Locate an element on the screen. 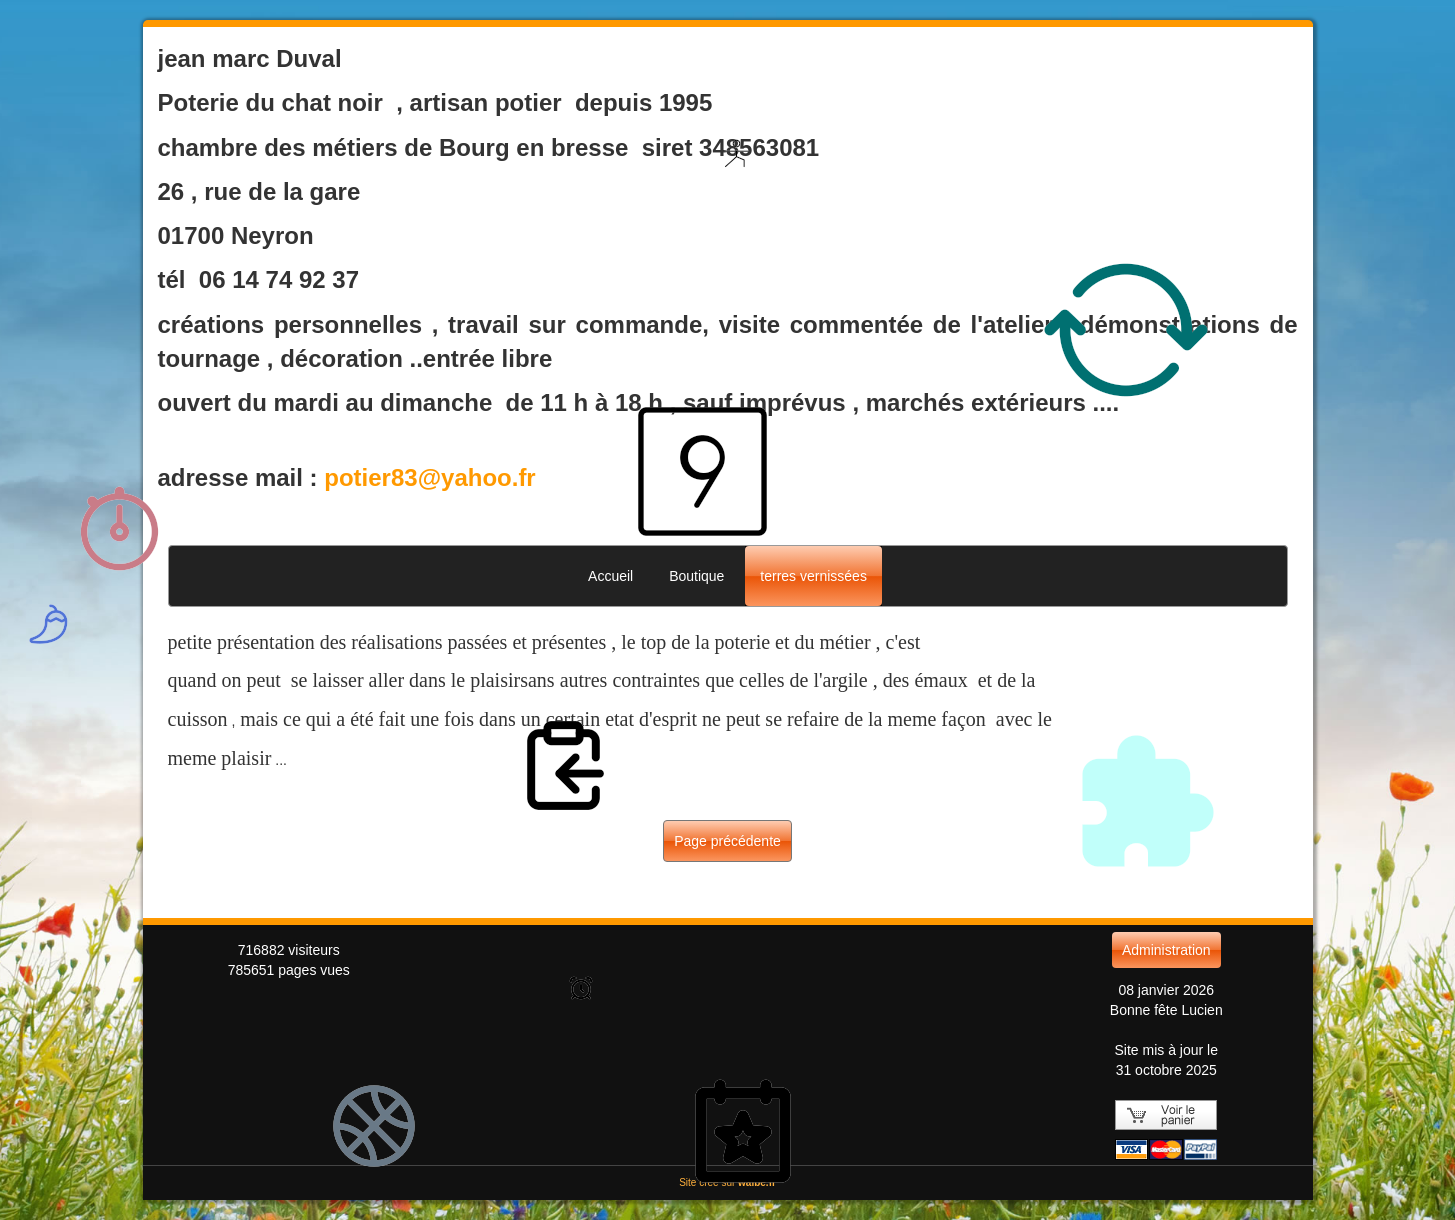 The width and height of the screenshot is (1455, 1220). view favorite or starred events is located at coordinates (743, 1135).